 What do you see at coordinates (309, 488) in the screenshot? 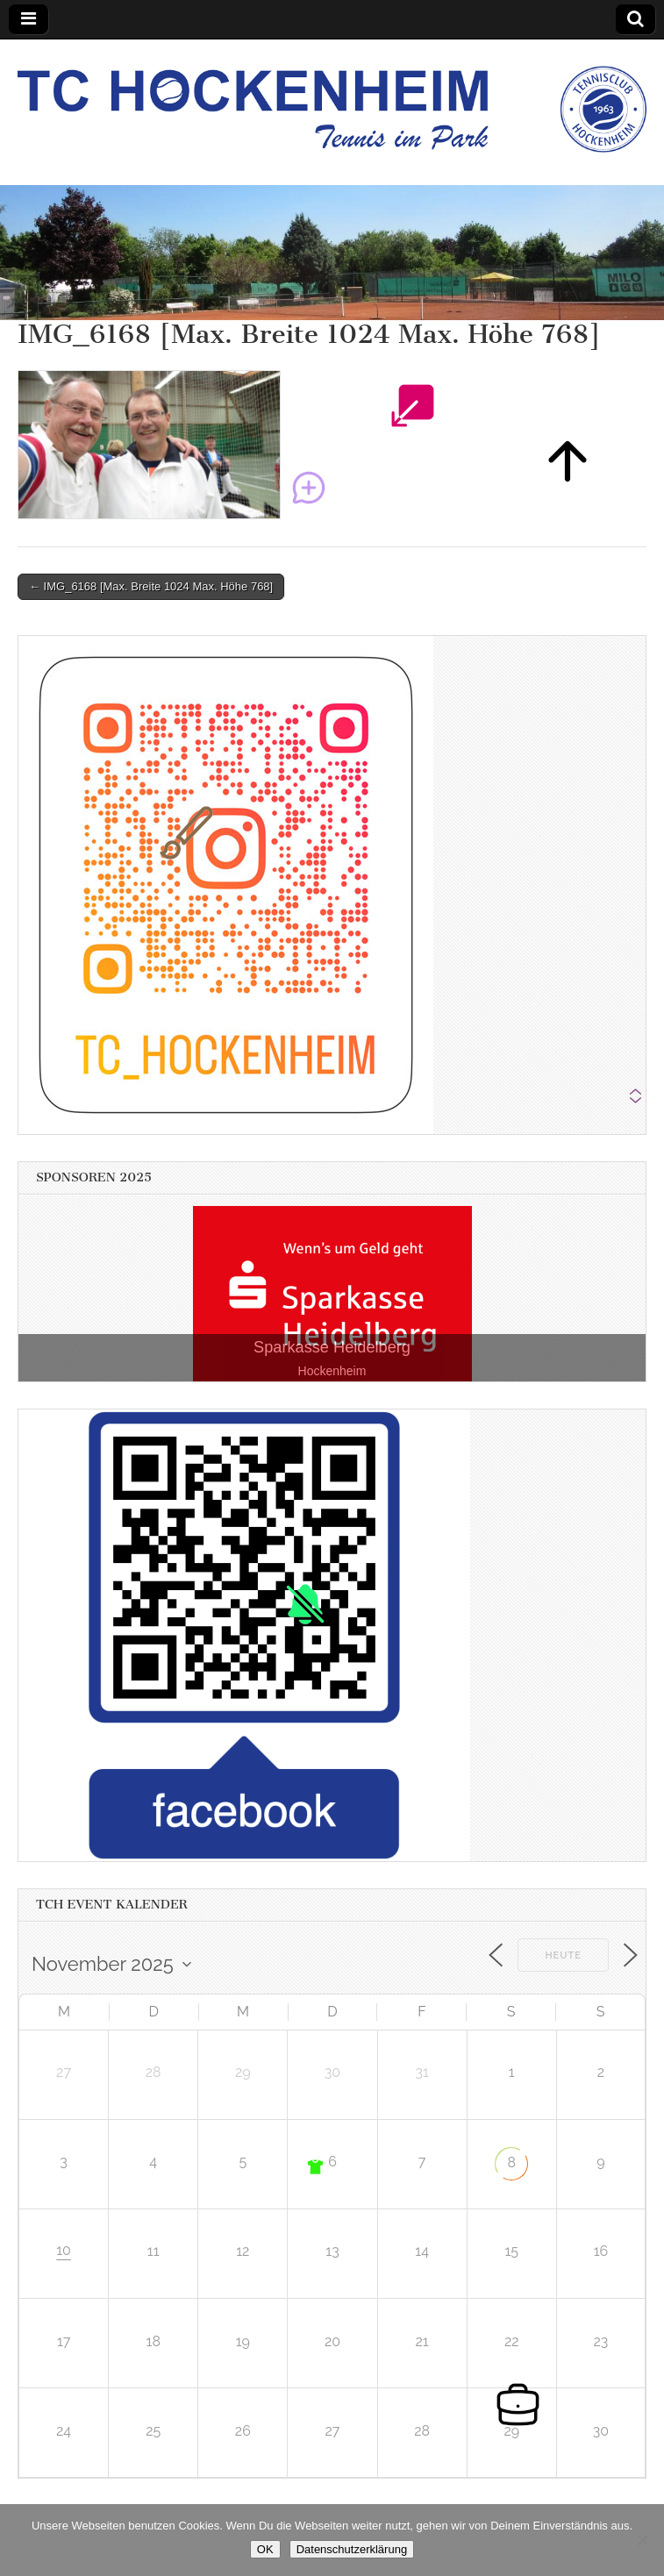
I see `start a new conversation` at bounding box center [309, 488].